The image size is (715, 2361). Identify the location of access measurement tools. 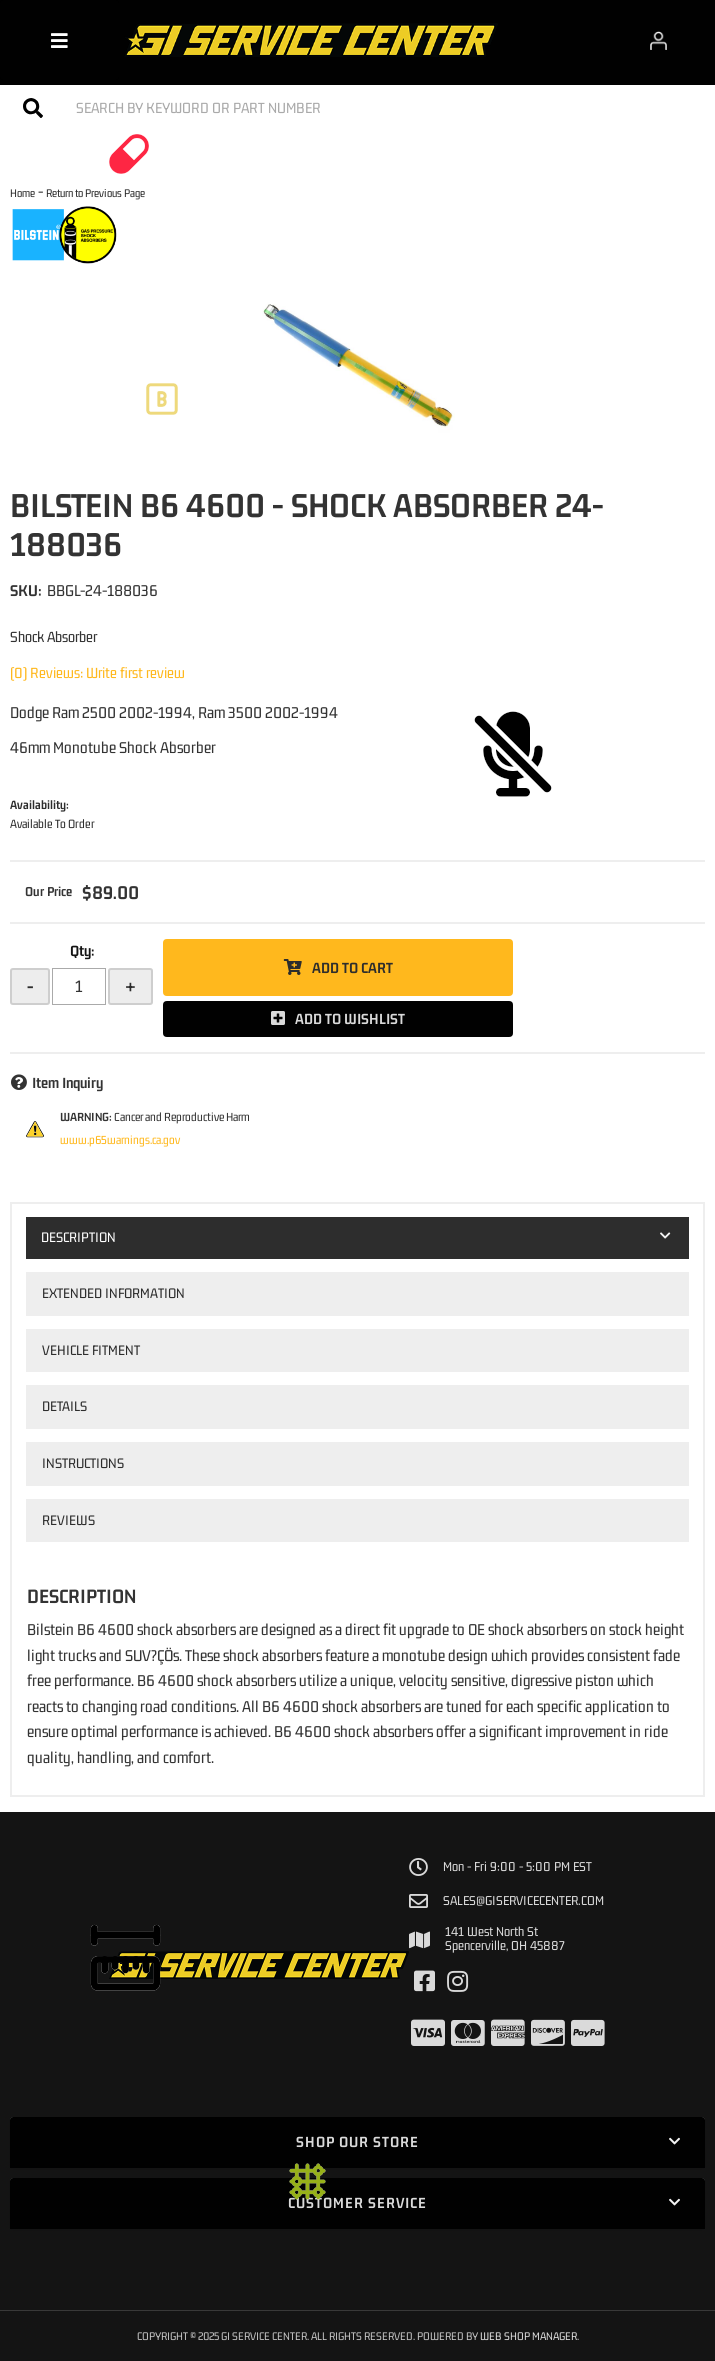
(125, 1959).